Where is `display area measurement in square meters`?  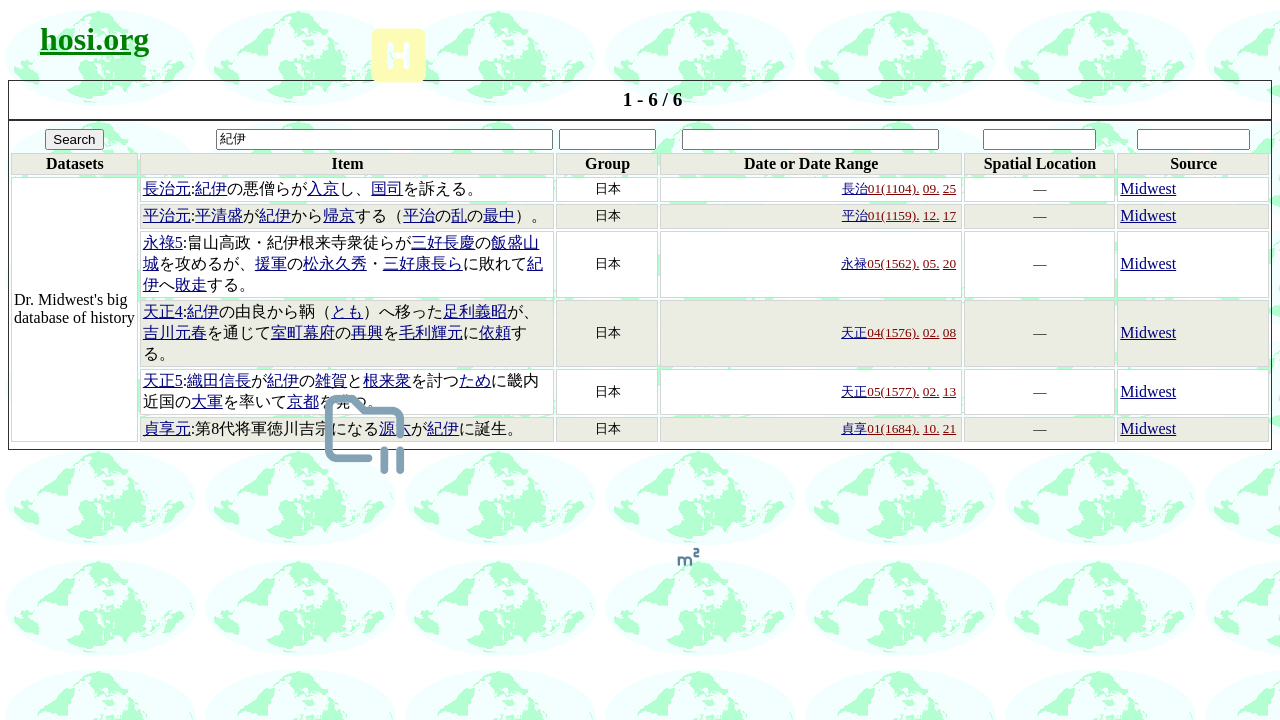
display area measurement in square meters is located at coordinates (688, 557).